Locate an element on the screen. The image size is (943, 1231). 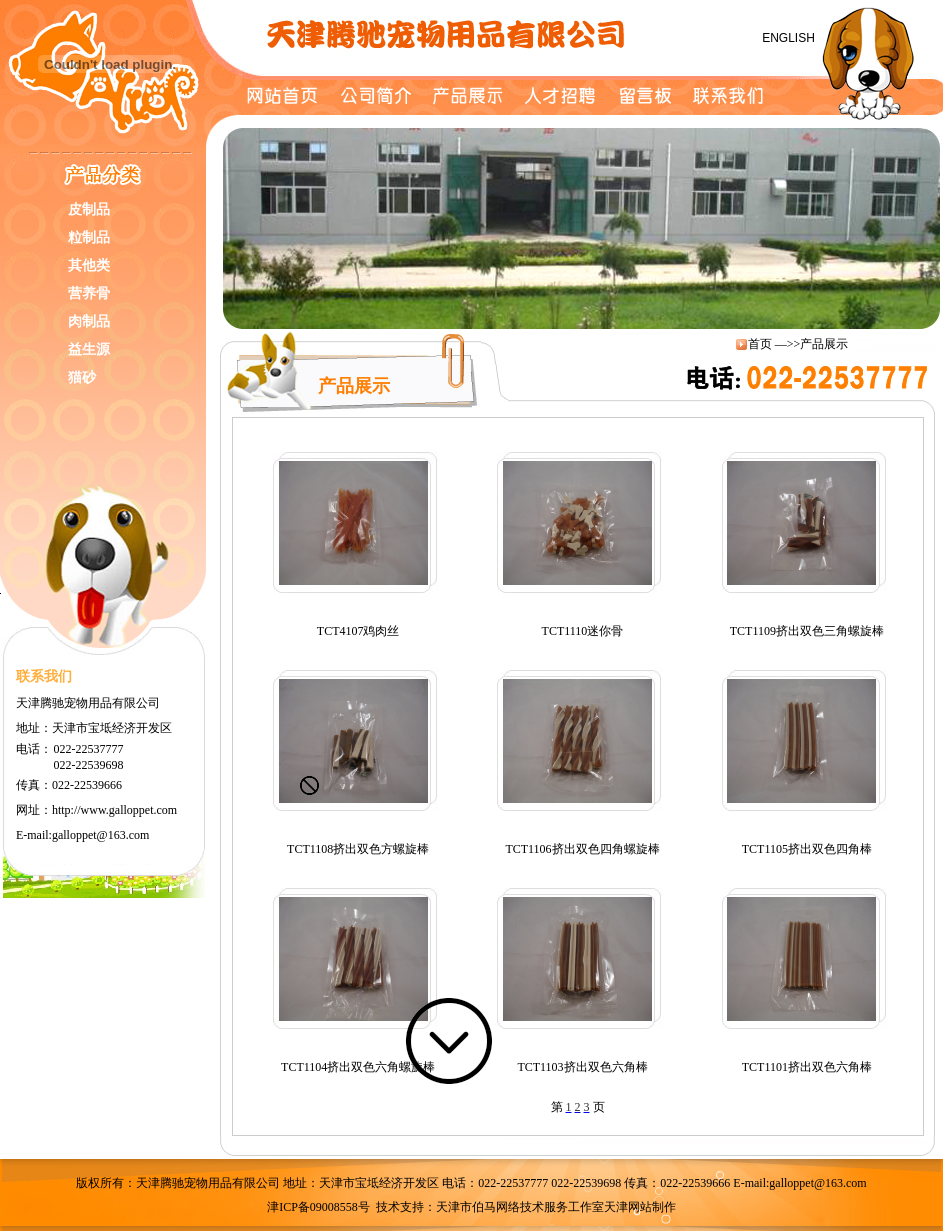
expand to show more content is located at coordinates (449, 1041).